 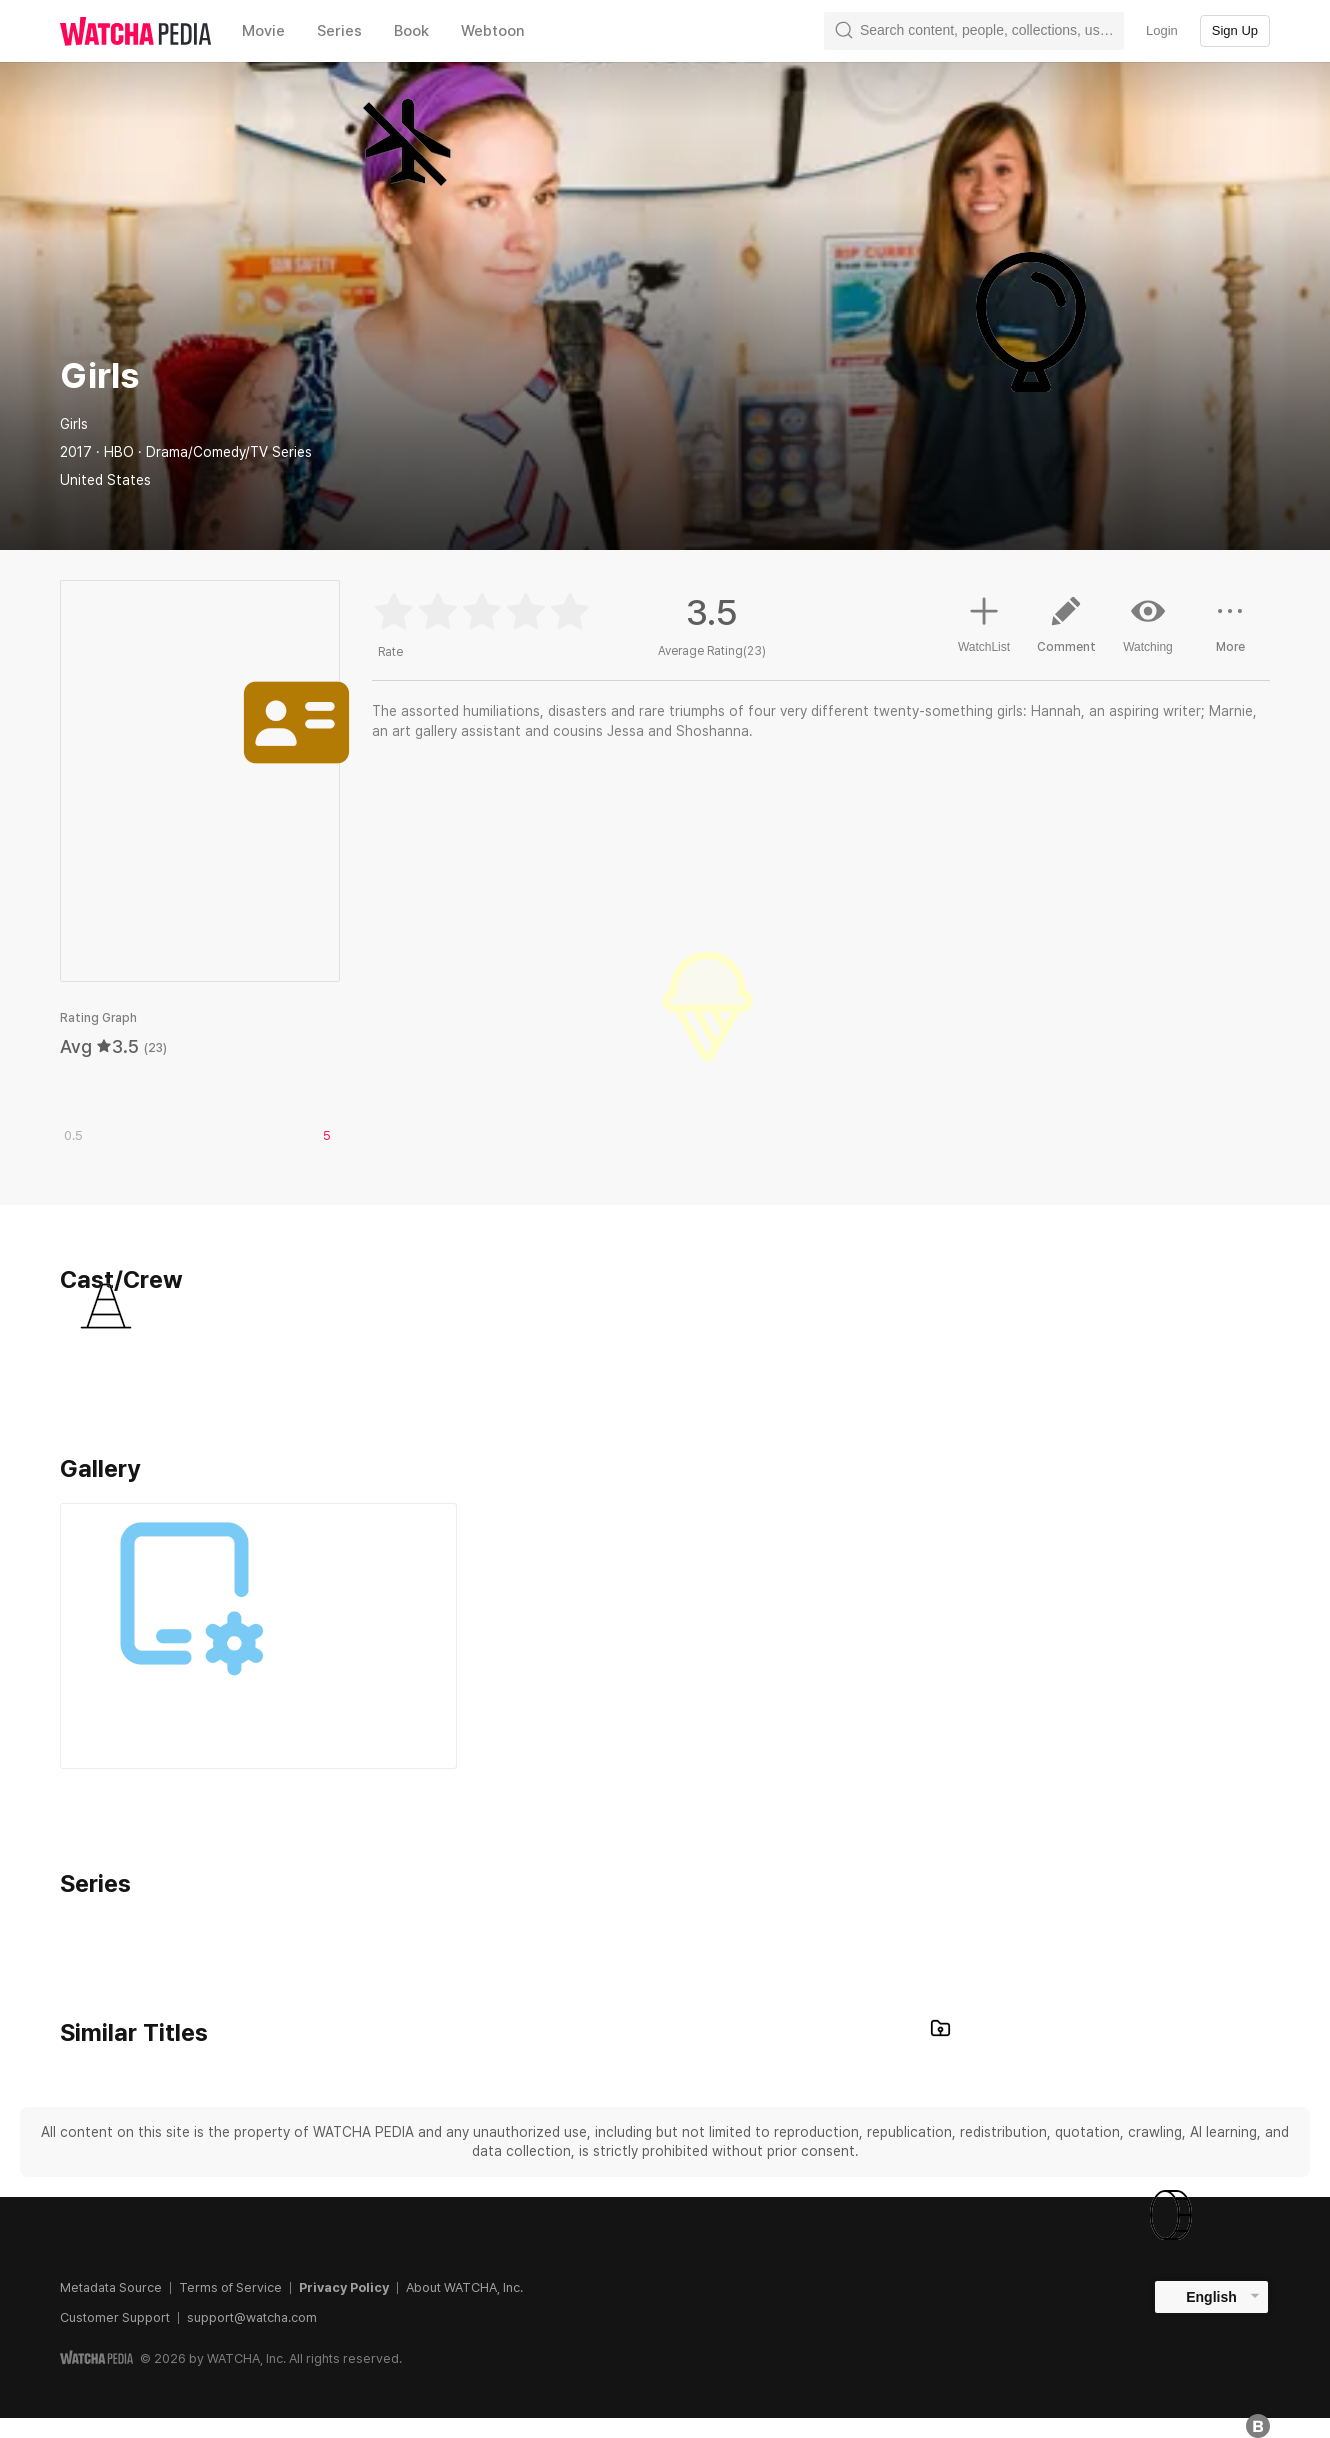 I want to click on access tablet device settings, so click(x=184, y=1593).